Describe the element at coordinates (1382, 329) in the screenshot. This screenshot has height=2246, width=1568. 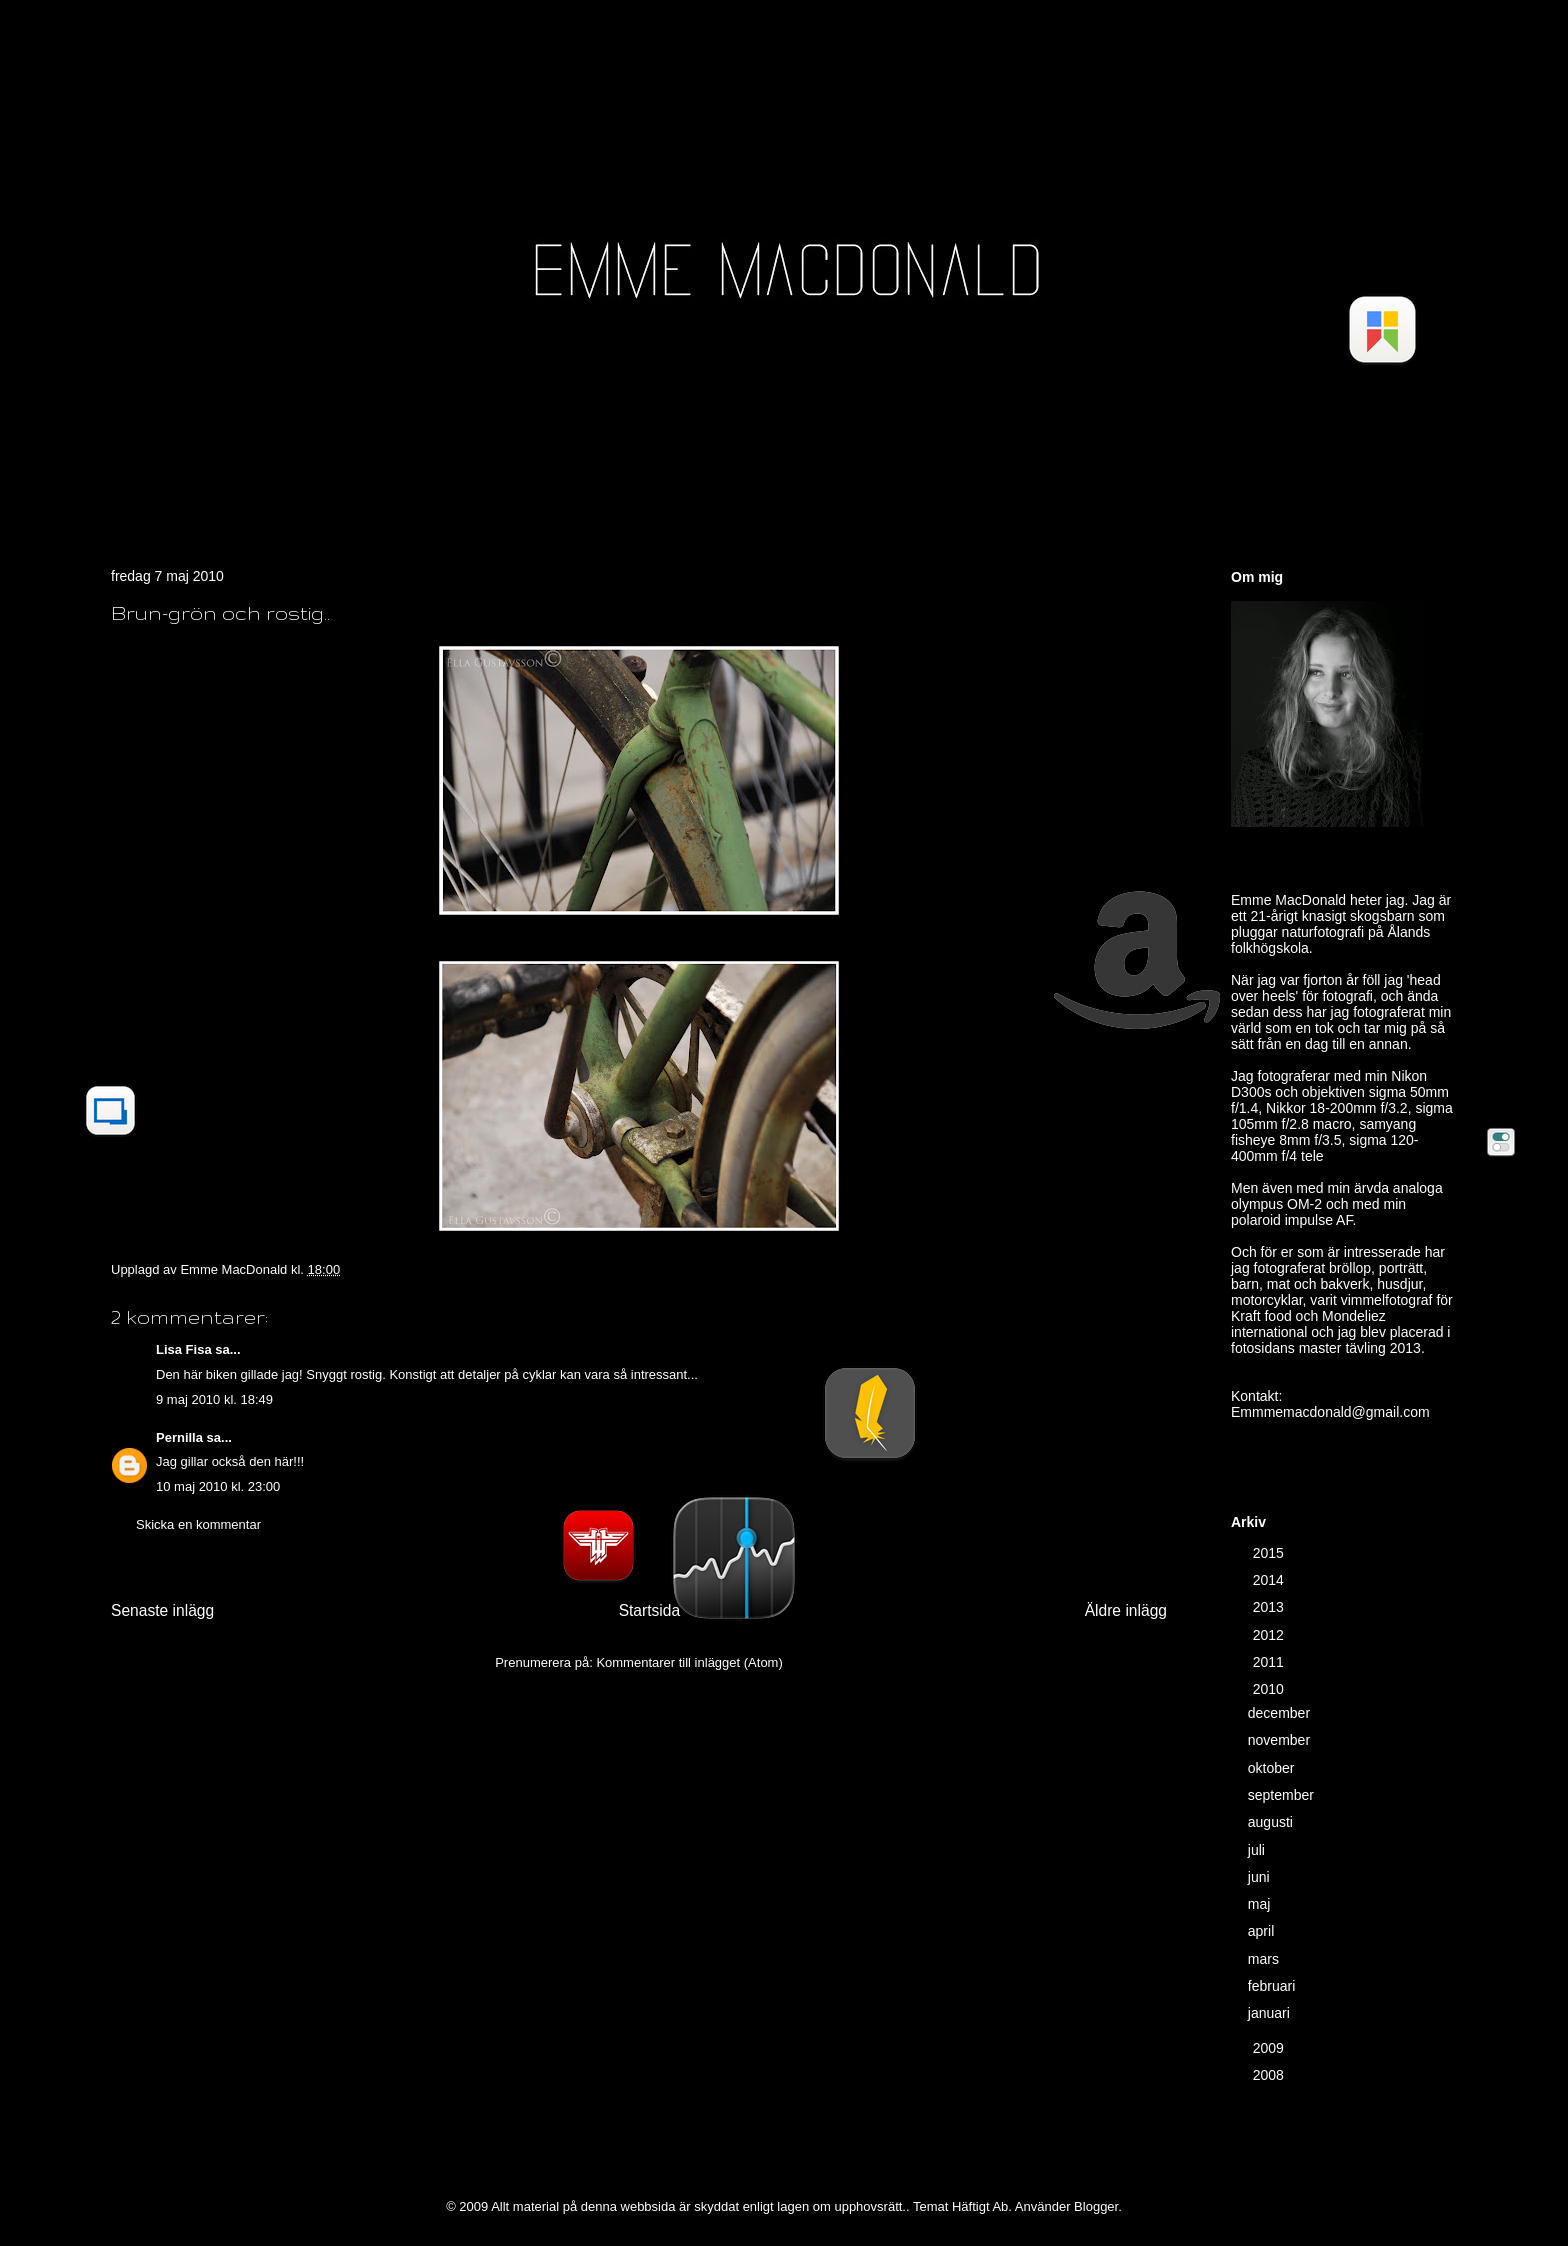
I see `open snipaste screenshot and annotation tool` at that location.